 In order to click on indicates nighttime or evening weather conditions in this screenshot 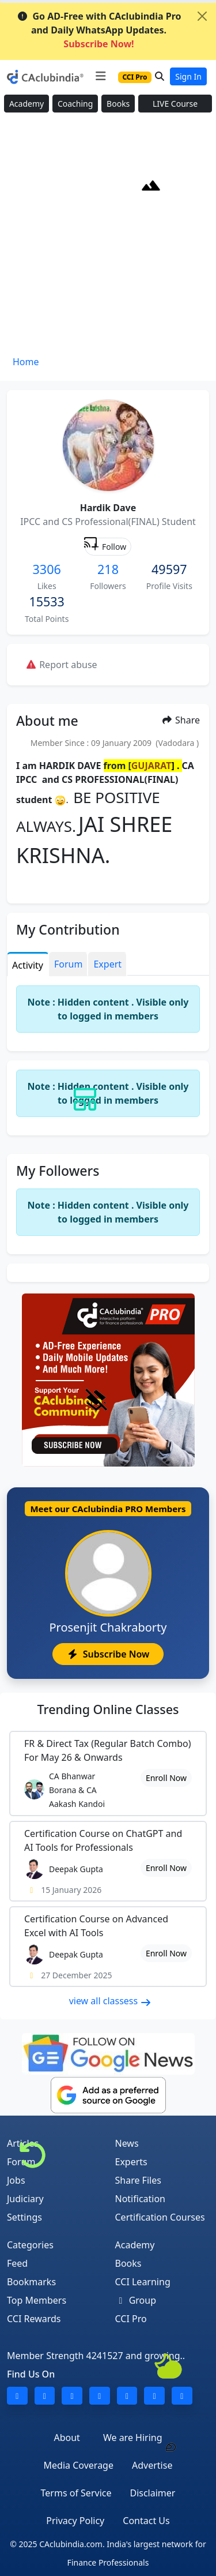, I will do `click(168, 2367)`.